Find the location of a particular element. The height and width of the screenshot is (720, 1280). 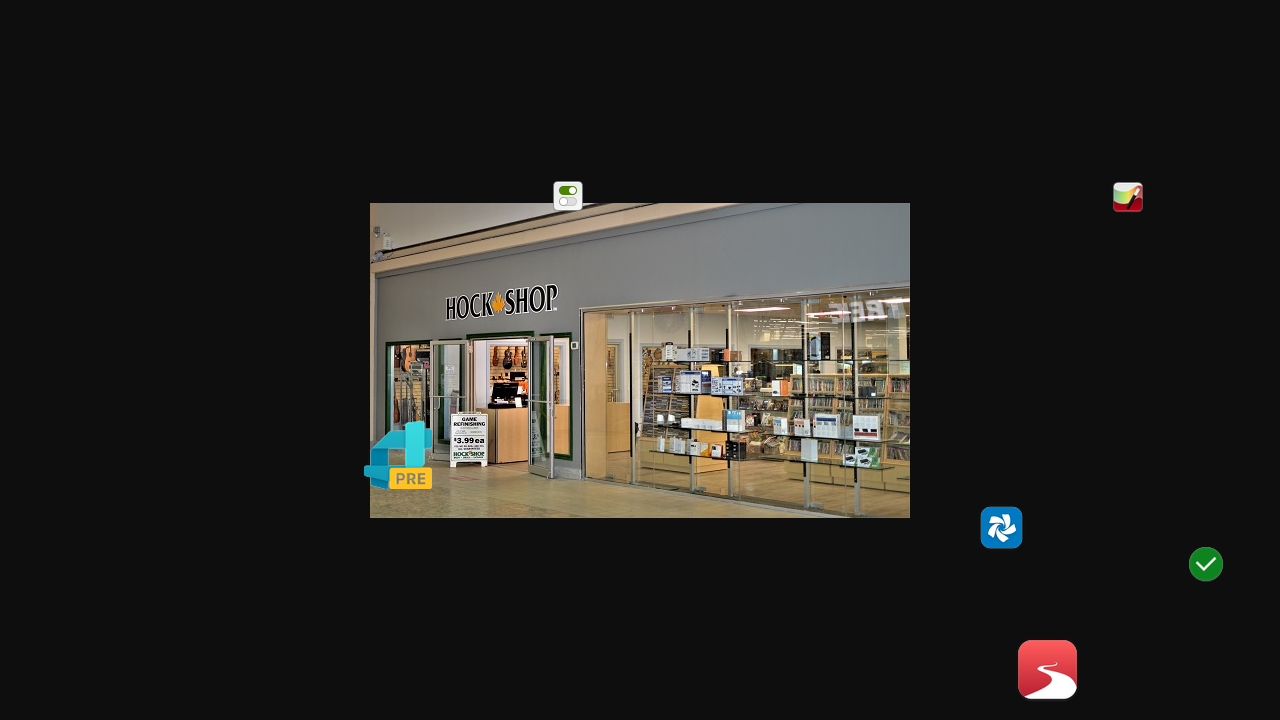

open tutanota secure email app is located at coordinates (1047, 669).